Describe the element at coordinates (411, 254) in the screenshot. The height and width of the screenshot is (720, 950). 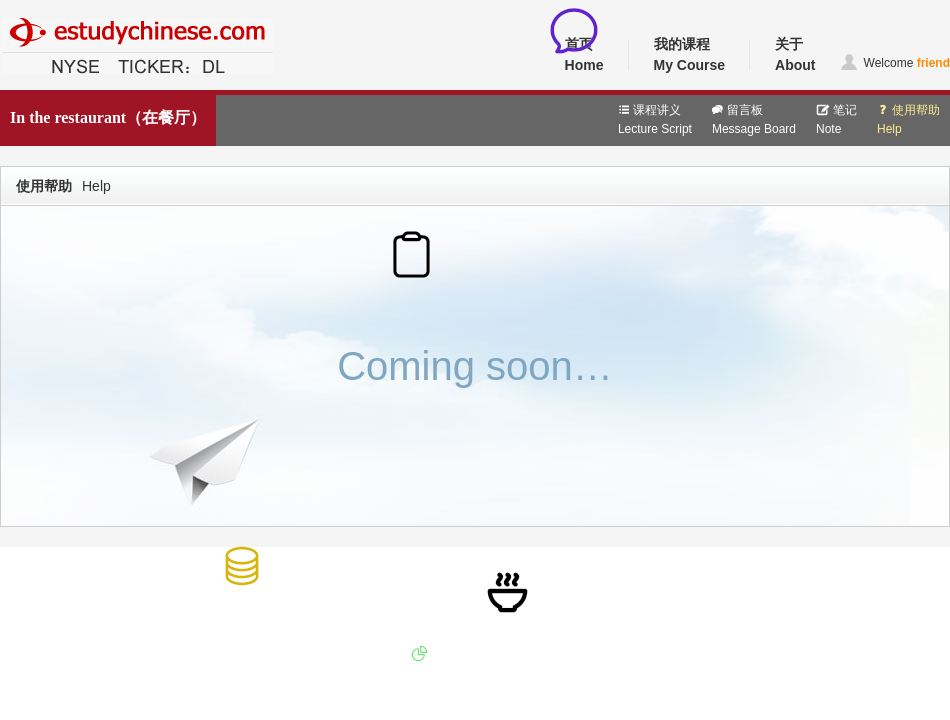
I see `copy to clipboard` at that location.